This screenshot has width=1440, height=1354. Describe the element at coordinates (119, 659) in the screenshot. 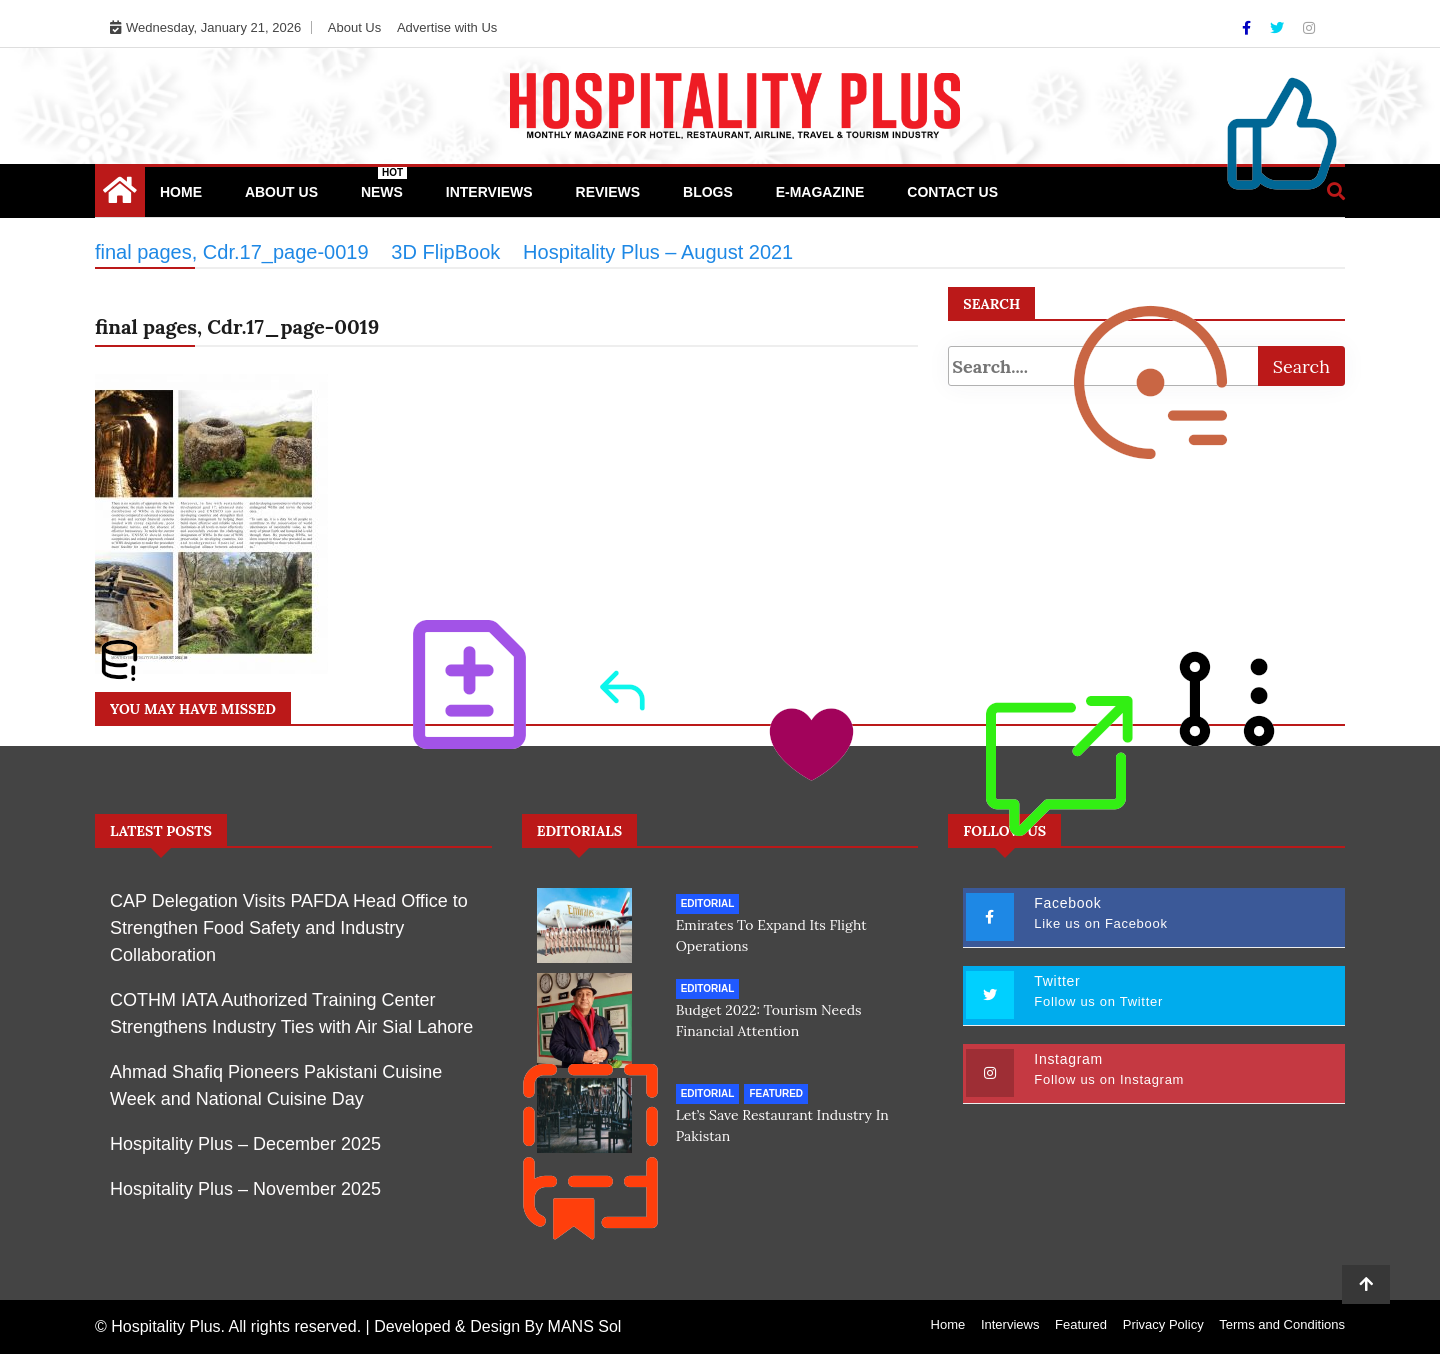

I see `database error or warning status` at that location.